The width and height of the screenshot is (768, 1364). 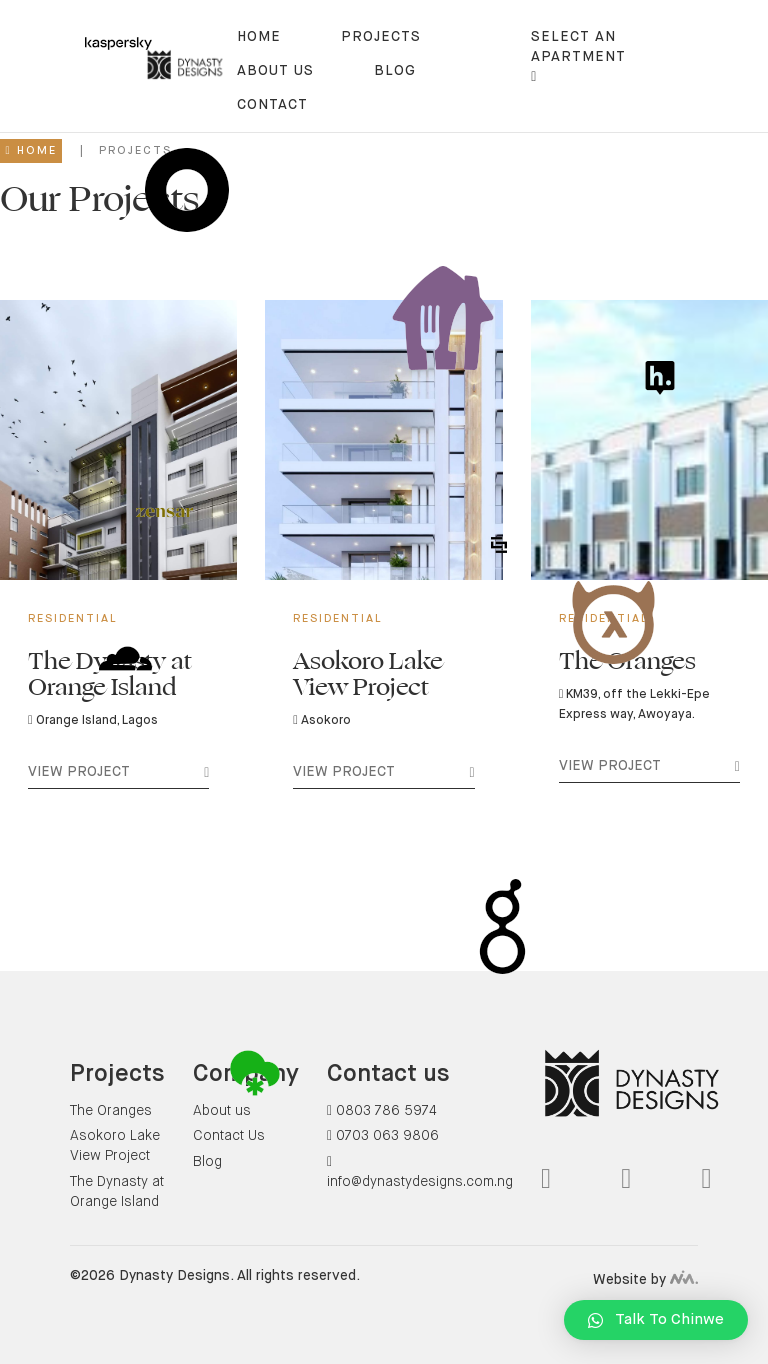 I want to click on skaffold application or service, so click(x=499, y=545).